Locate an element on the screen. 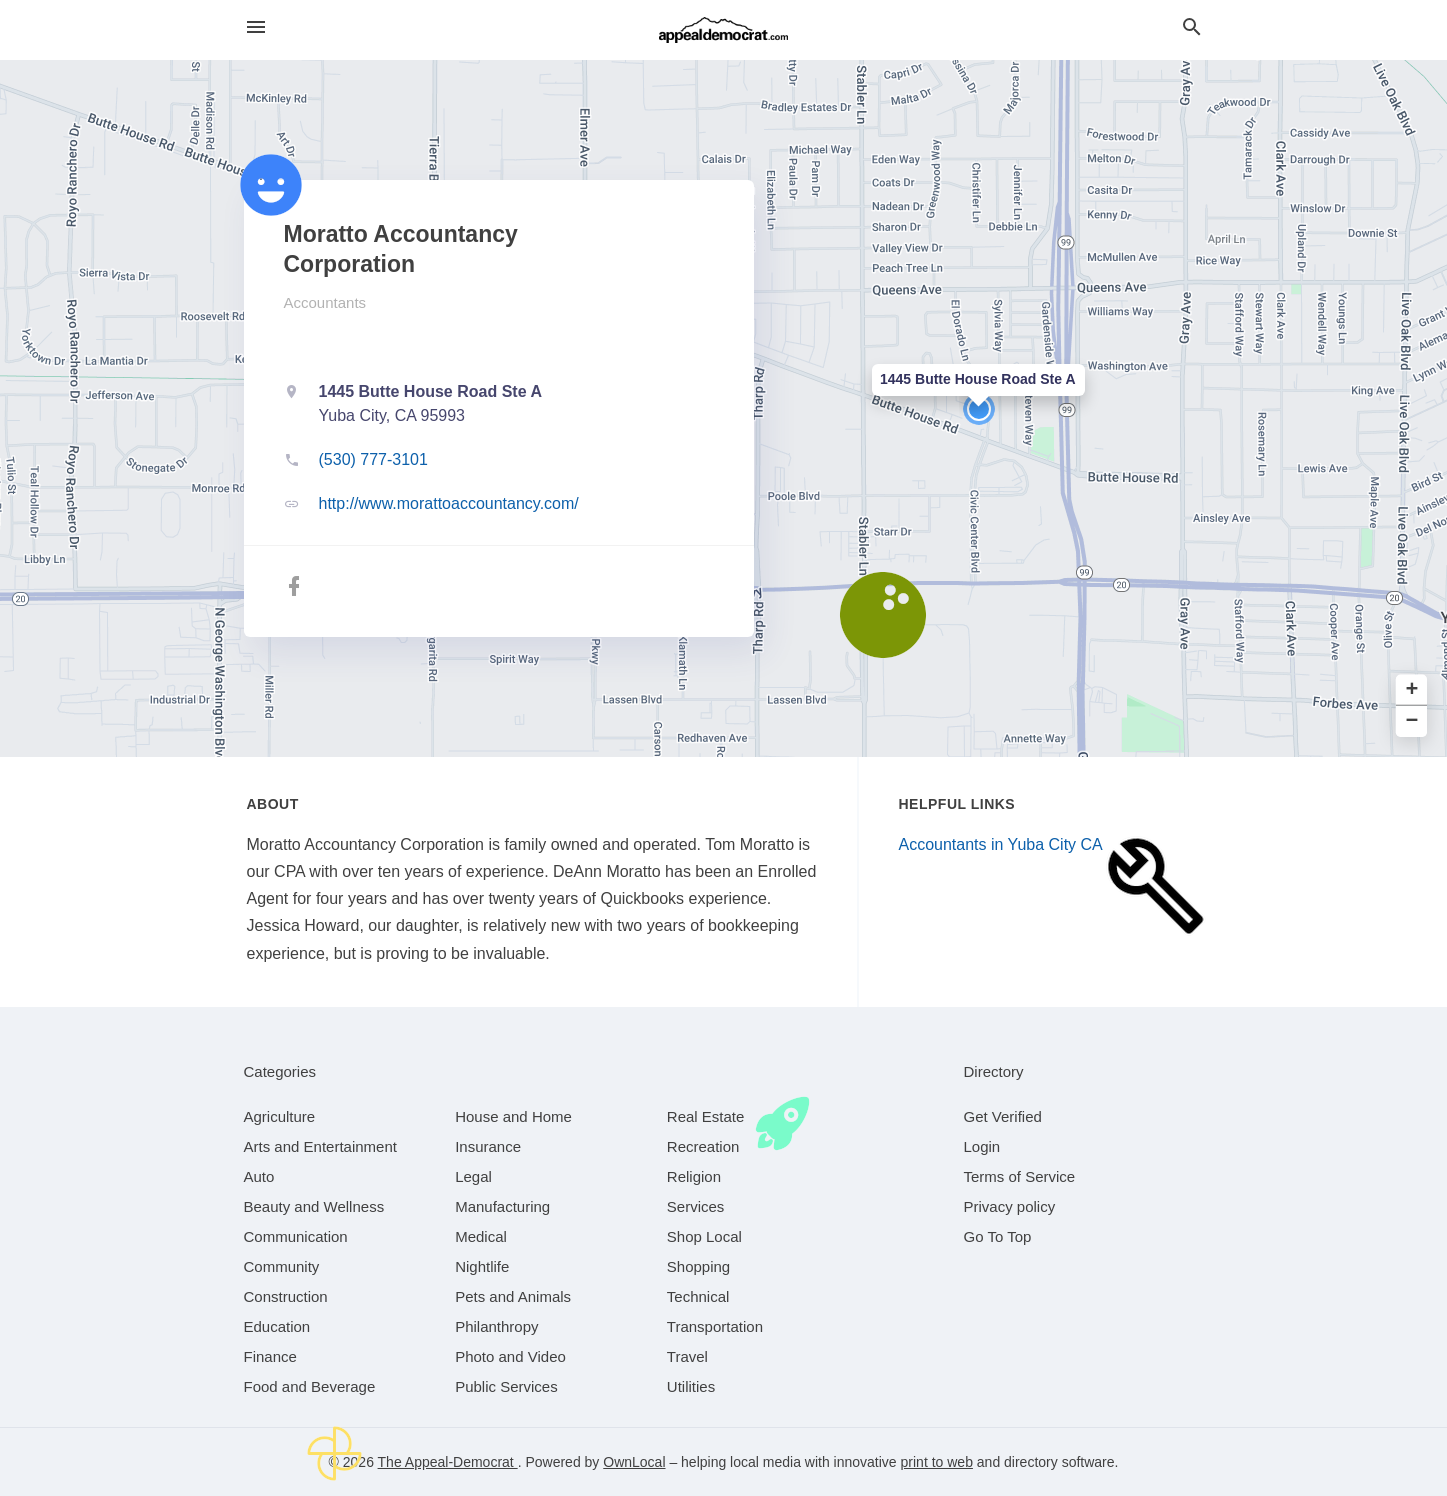  launch or deploy an application is located at coordinates (782, 1123).